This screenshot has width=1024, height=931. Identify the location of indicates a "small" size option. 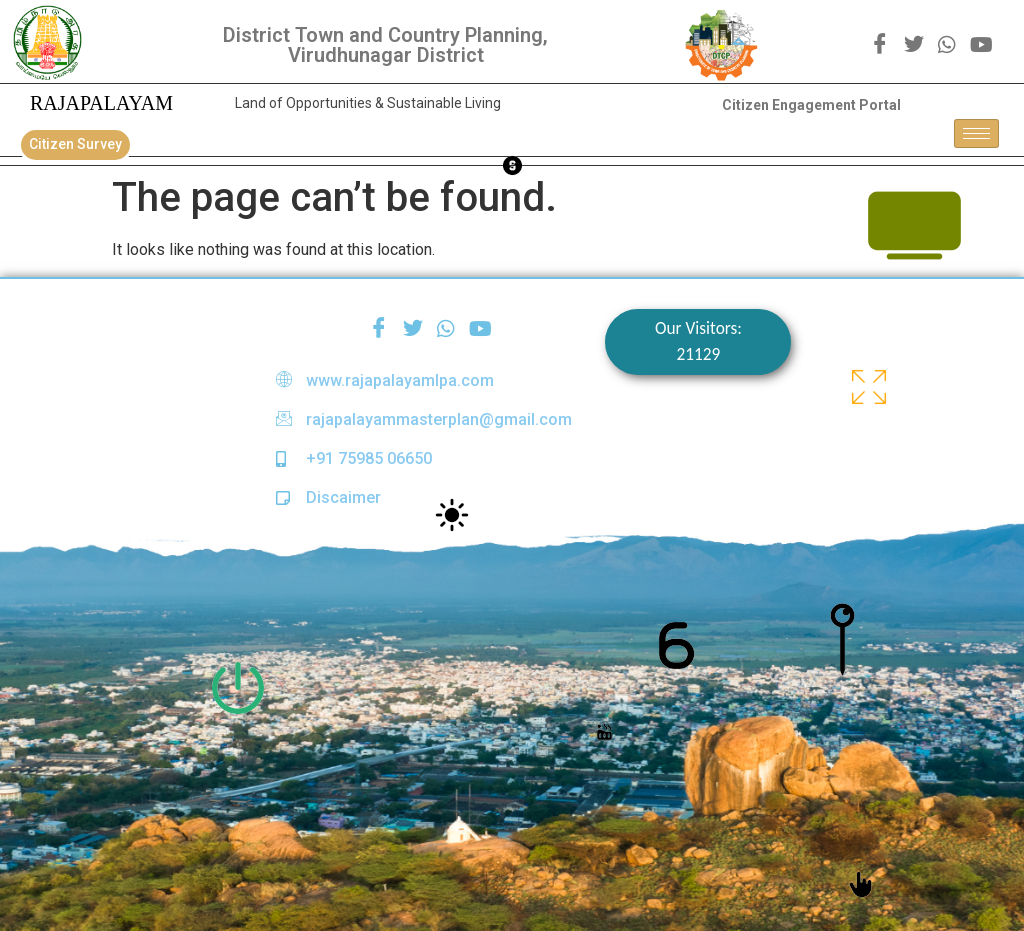
(512, 165).